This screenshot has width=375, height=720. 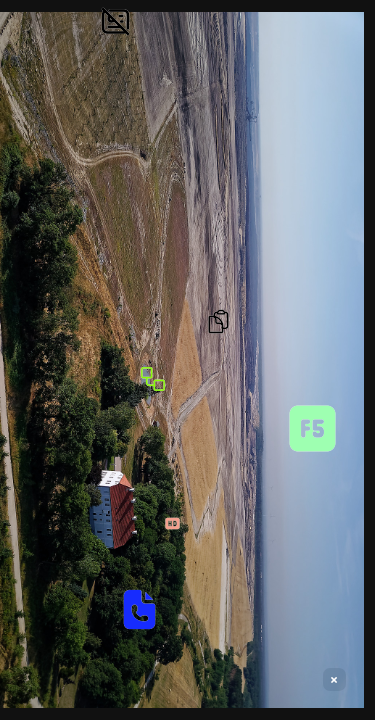 What do you see at coordinates (139, 609) in the screenshot?
I see `access phone call records or logs` at bounding box center [139, 609].